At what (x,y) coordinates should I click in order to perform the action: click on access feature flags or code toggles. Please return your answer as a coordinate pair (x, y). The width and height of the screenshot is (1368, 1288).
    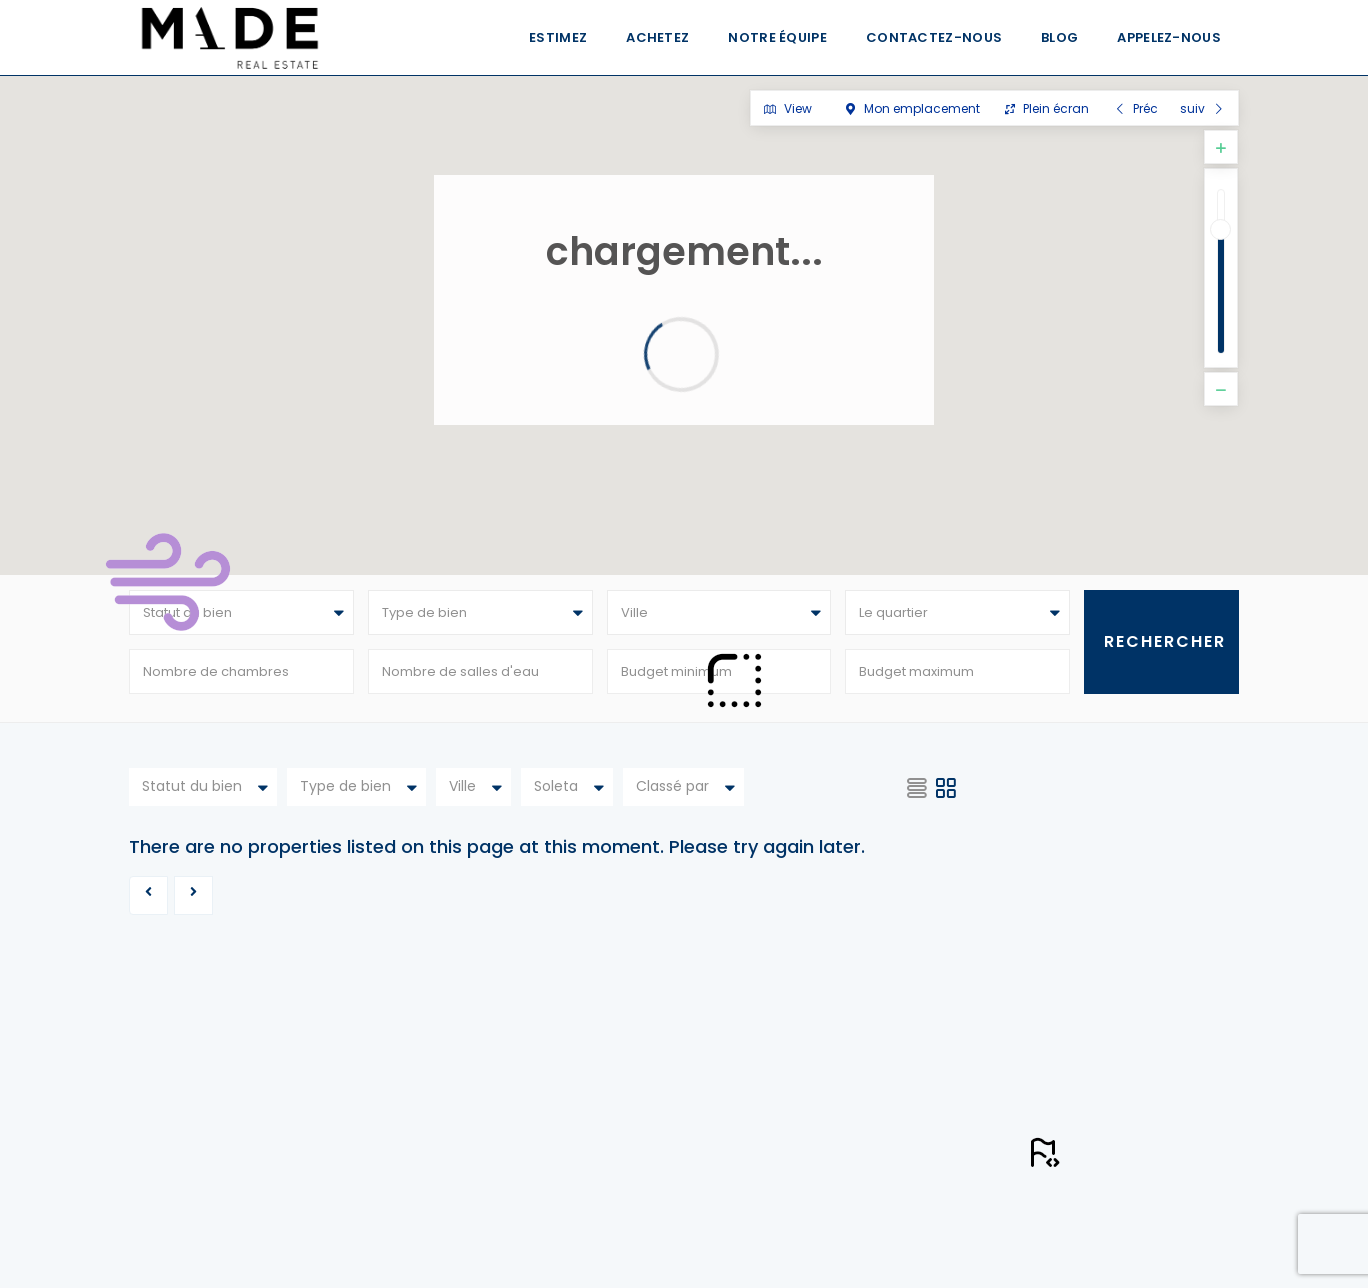
    Looking at the image, I should click on (1043, 1152).